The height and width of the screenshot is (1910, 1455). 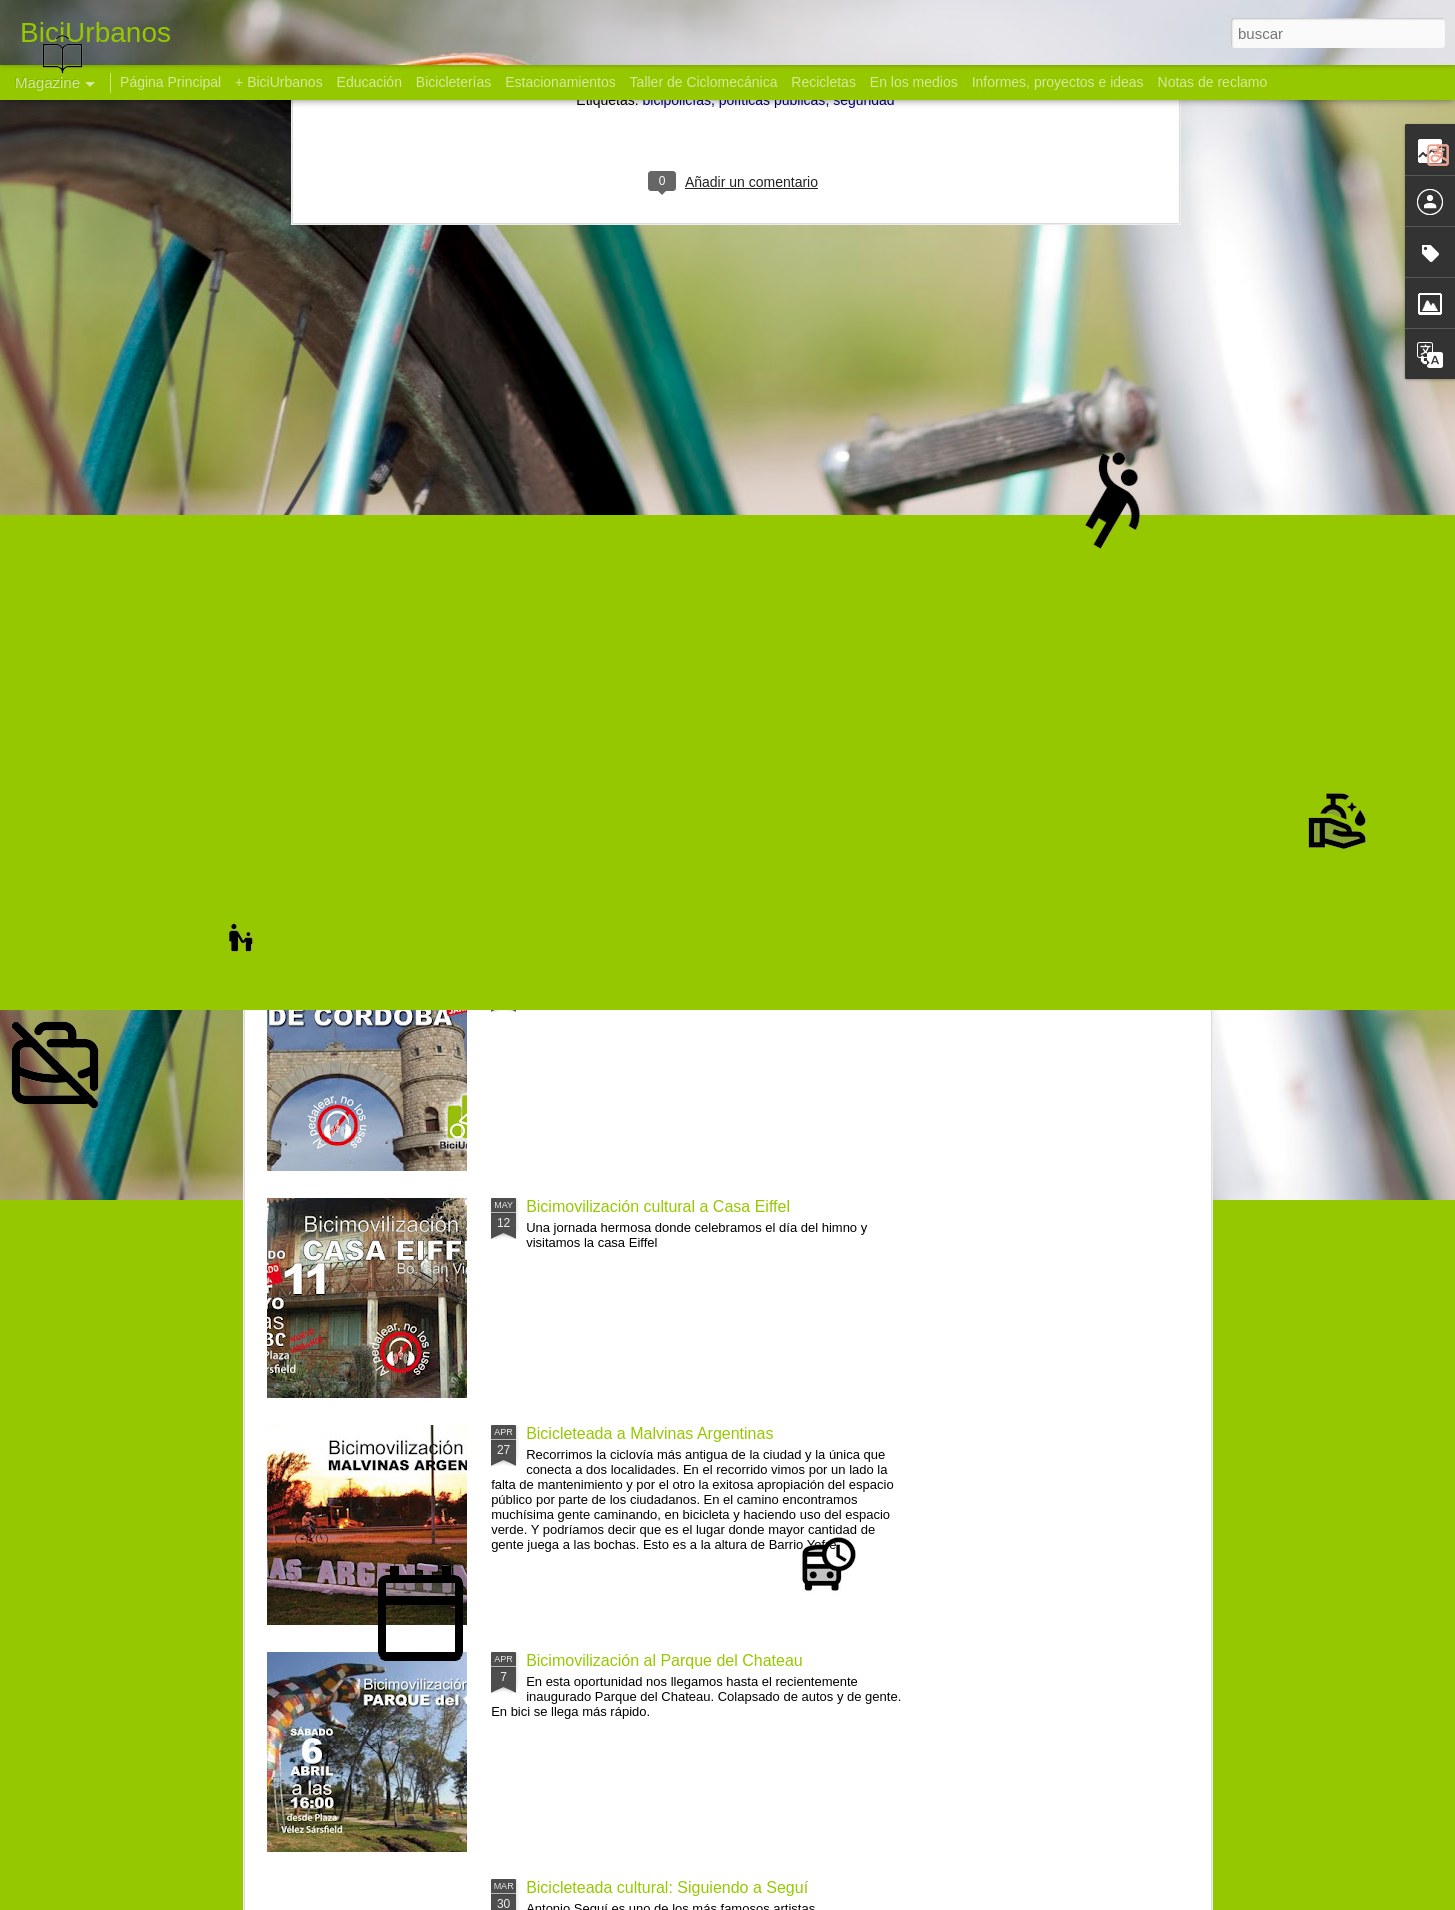 I want to click on access handball sports content, so click(x=1112, y=498).